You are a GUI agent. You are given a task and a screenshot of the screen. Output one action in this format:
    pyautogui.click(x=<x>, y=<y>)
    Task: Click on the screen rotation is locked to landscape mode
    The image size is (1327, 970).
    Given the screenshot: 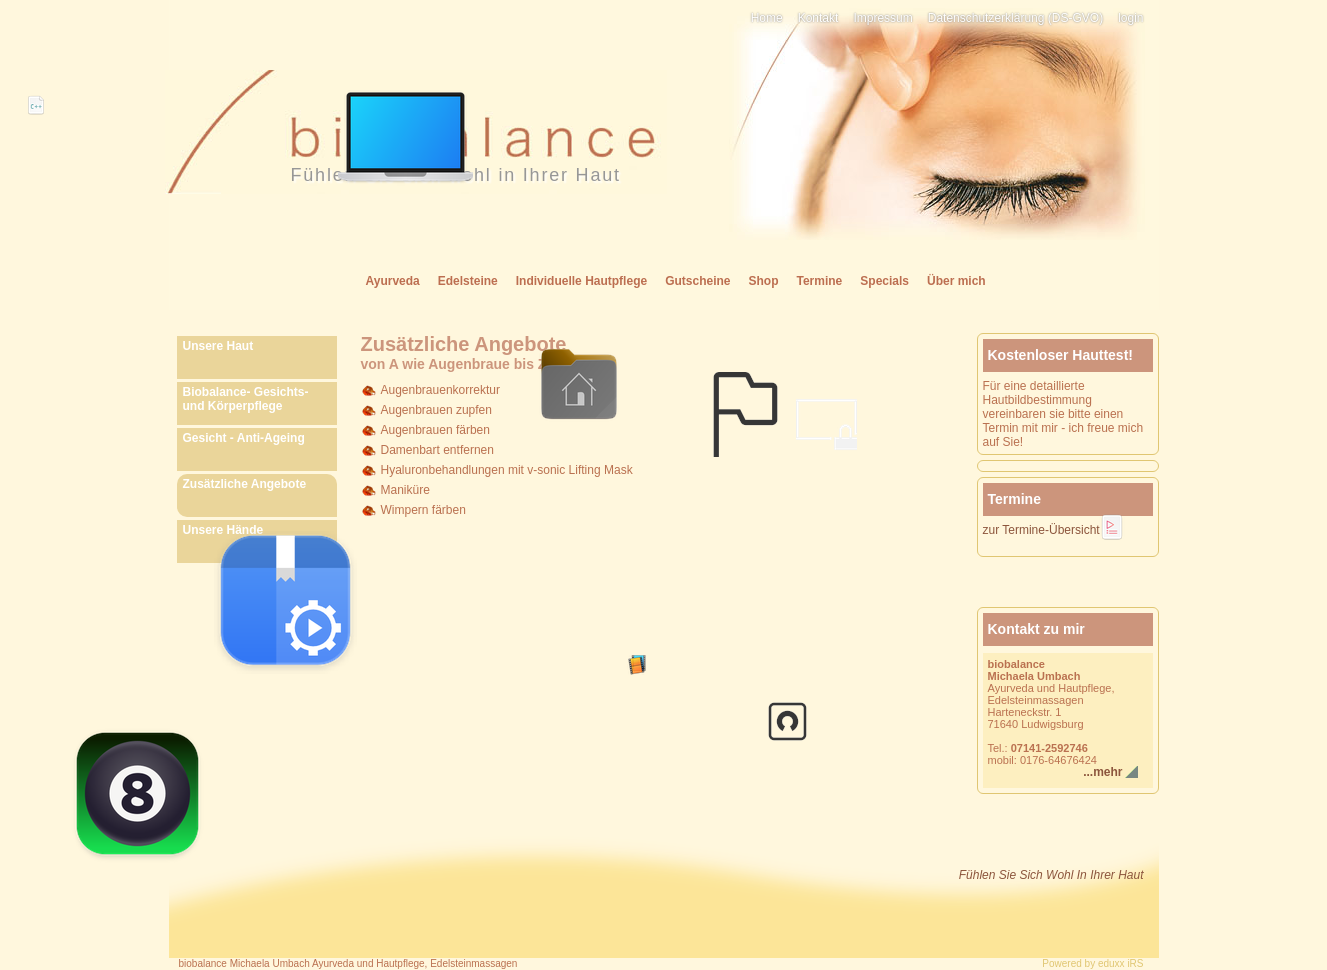 What is the action you would take?
    pyautogui.click(x=826, y=424)
    